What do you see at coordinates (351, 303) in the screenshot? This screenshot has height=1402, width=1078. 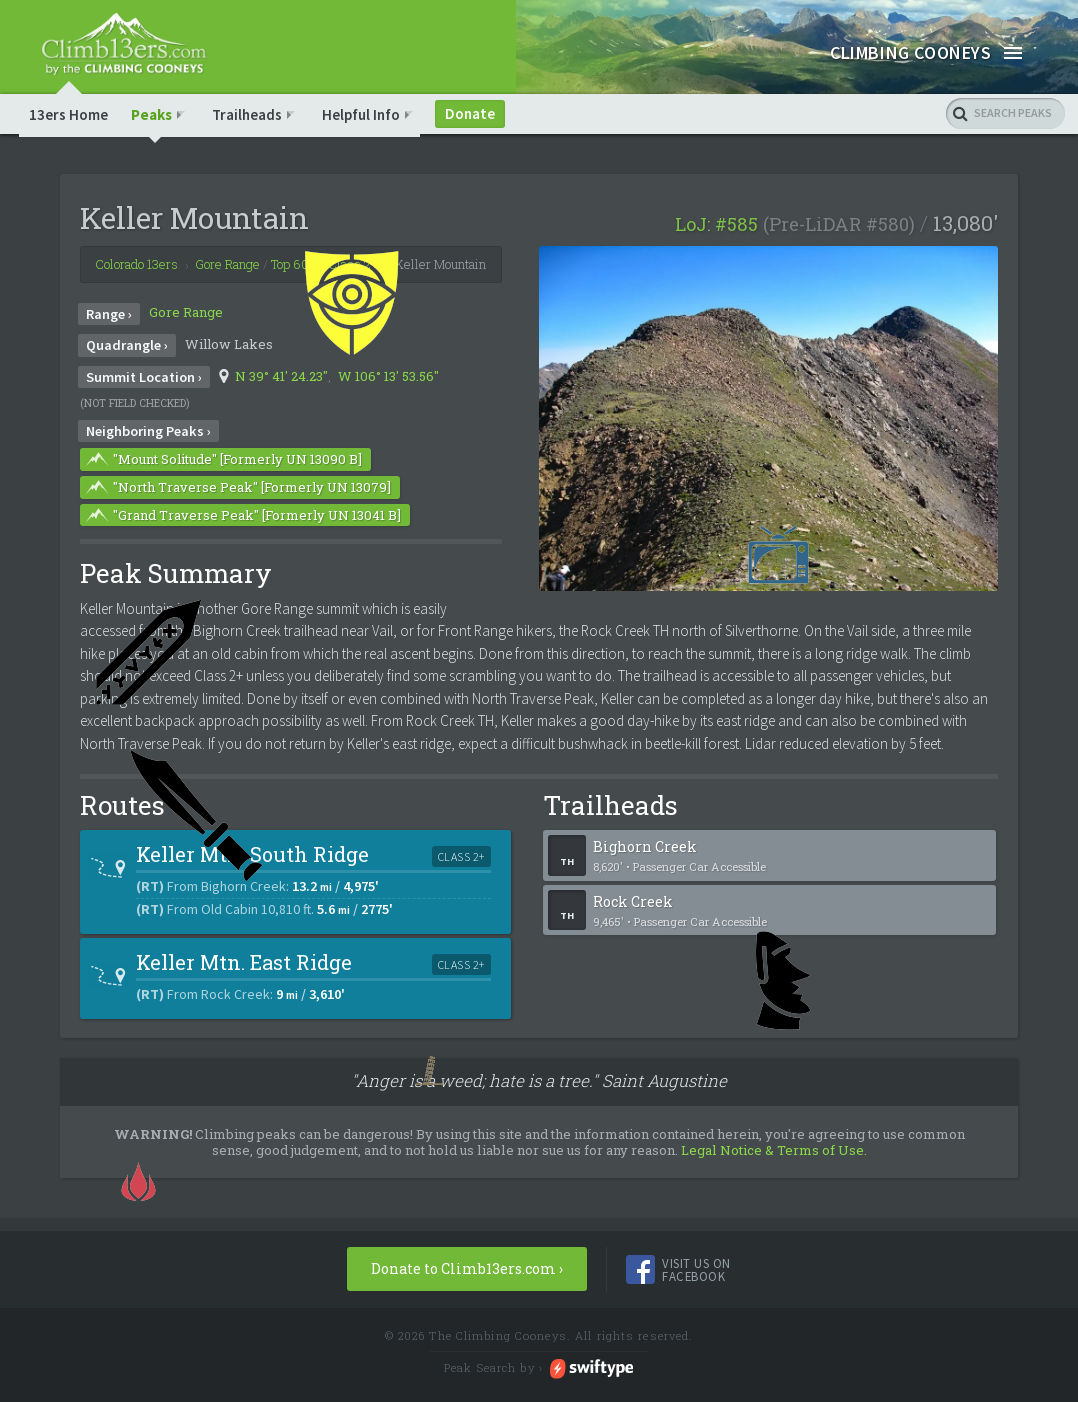 I see `enable privacy protection mode` at bounding box center [351, 303].